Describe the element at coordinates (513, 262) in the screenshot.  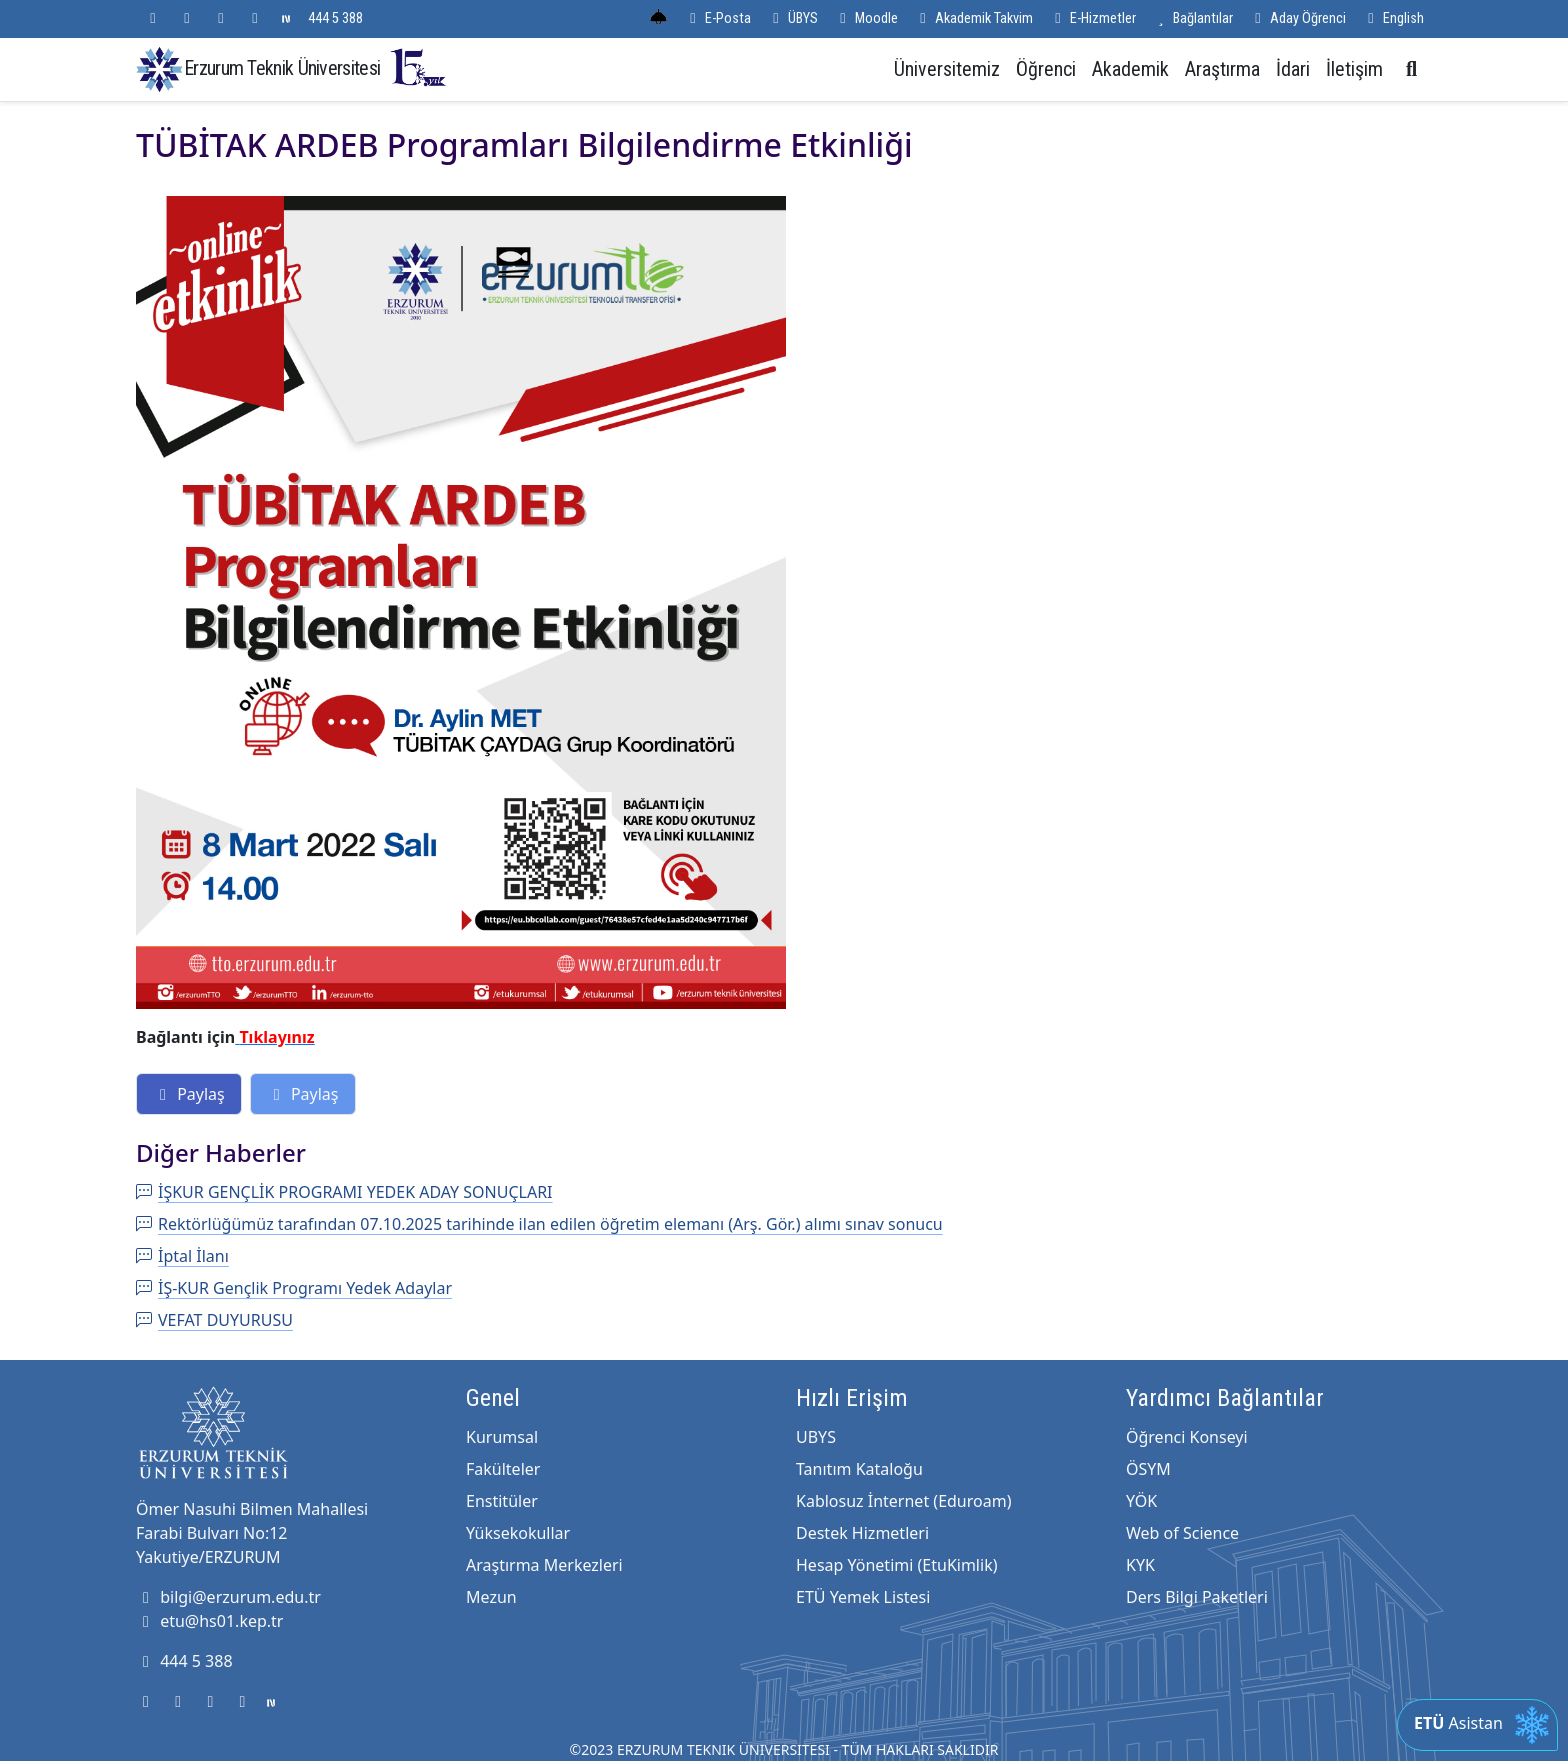
I see `view set meal or food combo options` at that location.